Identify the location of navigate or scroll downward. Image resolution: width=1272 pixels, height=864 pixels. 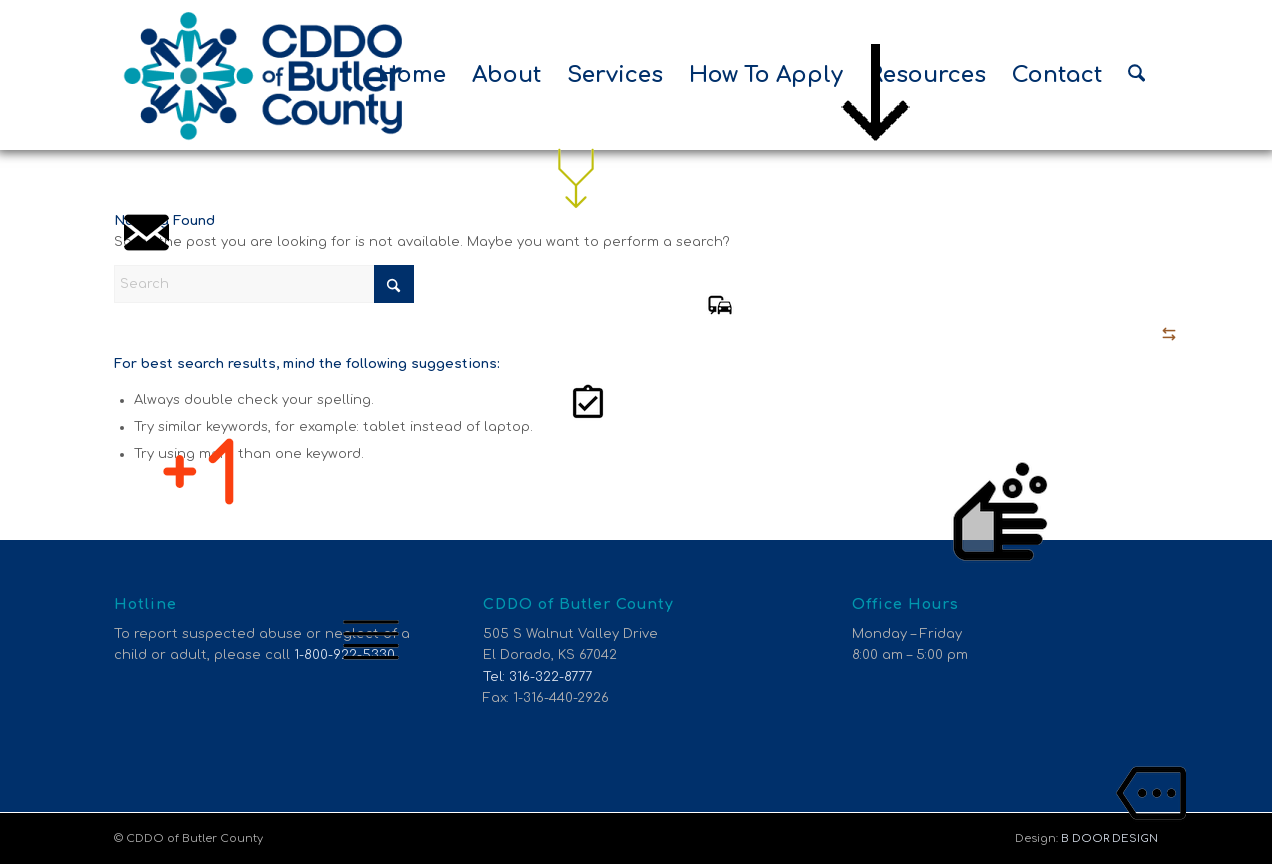
(875, 92).